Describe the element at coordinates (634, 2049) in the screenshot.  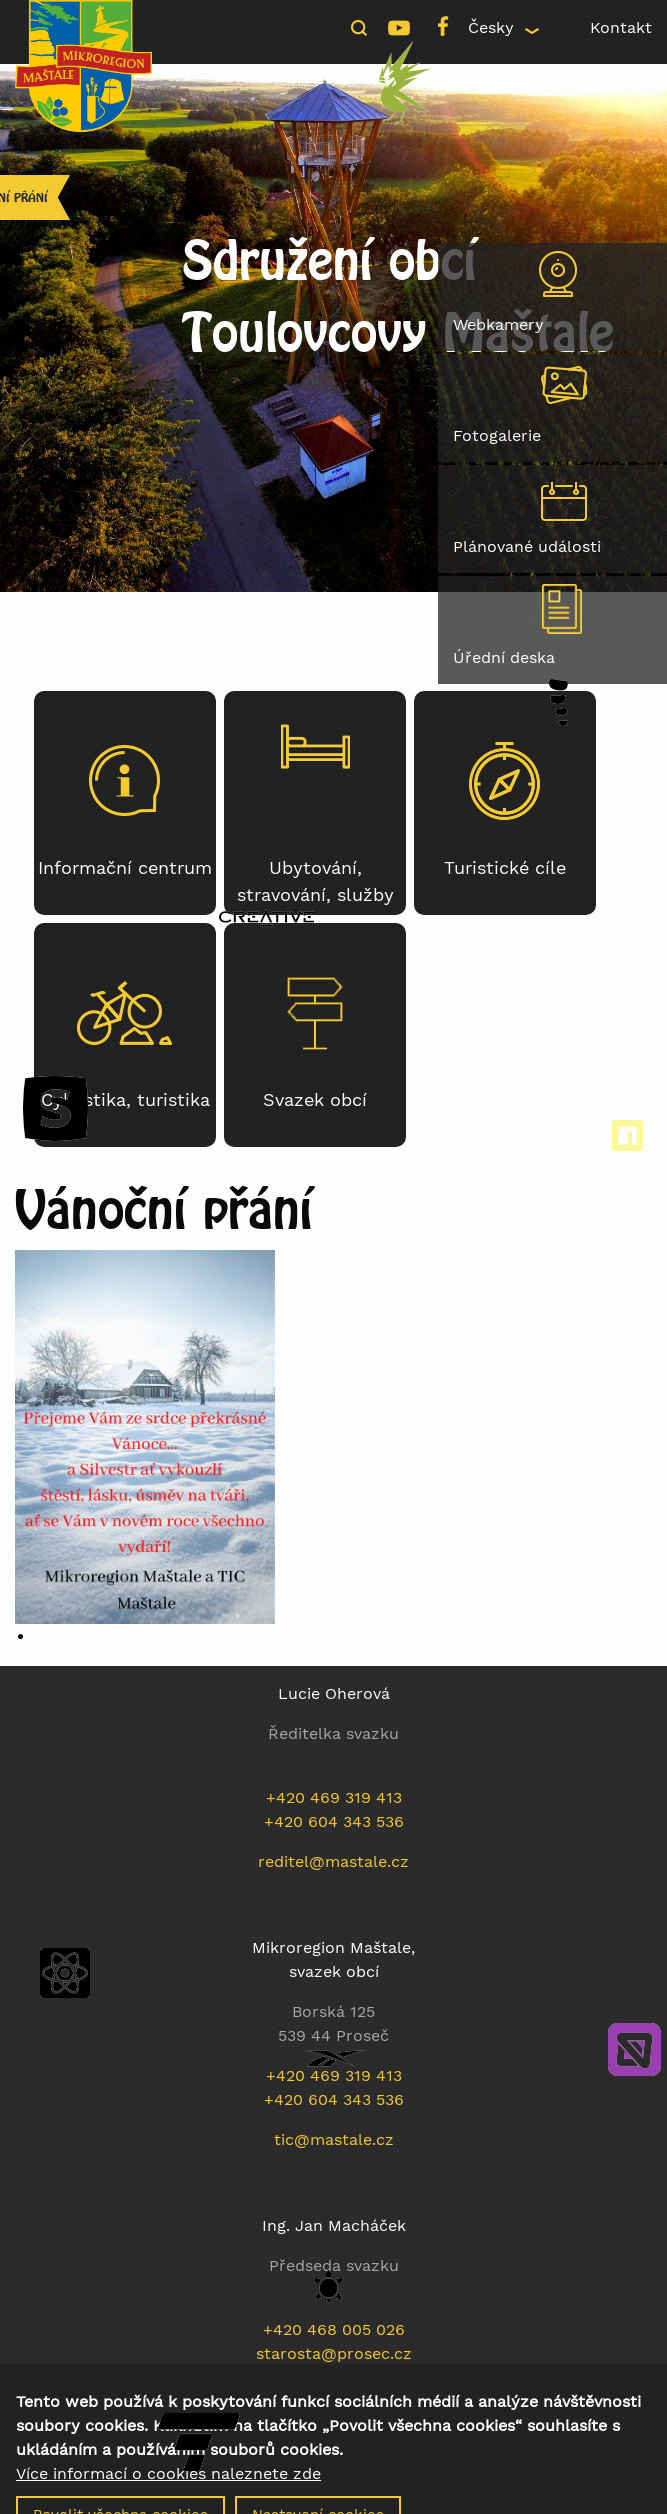
I see `mock service worker (MSW) library logo` at that location.